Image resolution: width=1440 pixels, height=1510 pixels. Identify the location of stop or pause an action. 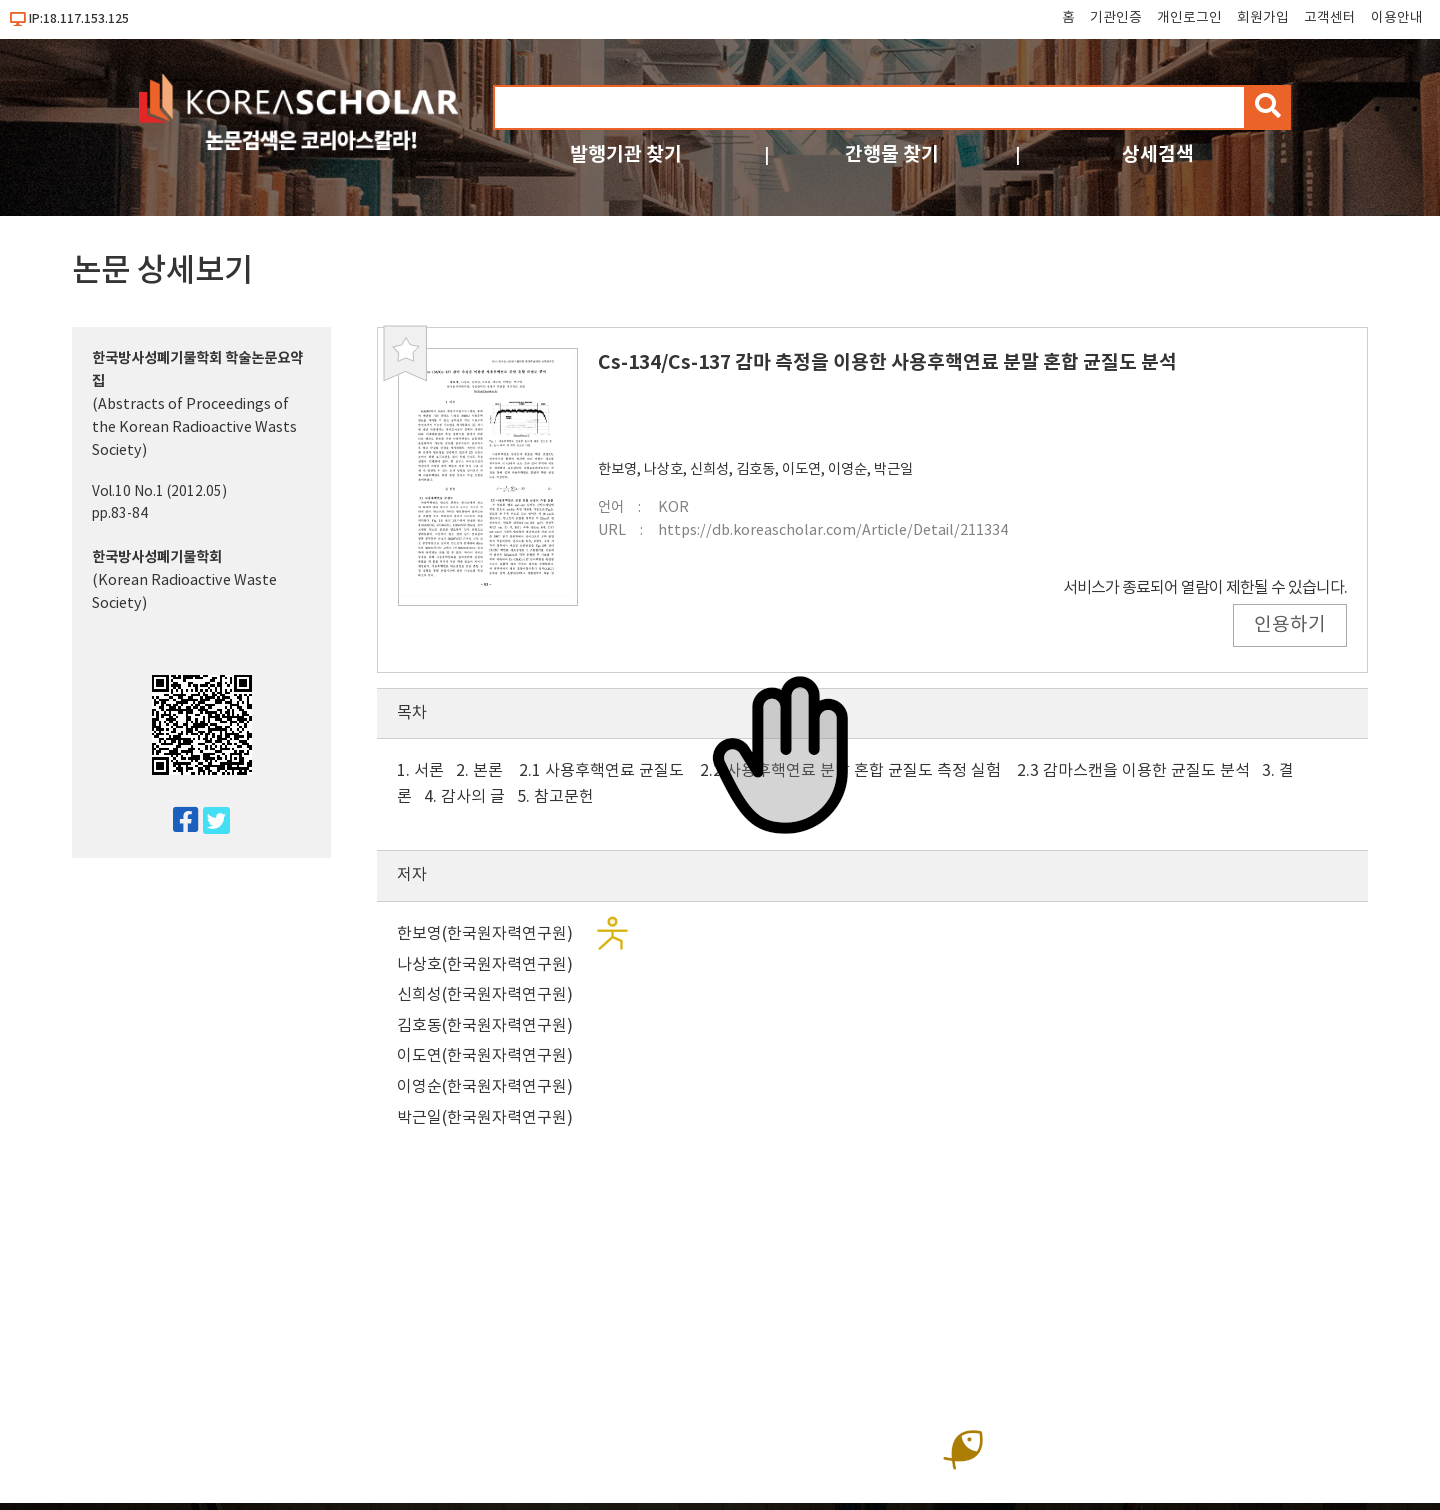
(786, 755).